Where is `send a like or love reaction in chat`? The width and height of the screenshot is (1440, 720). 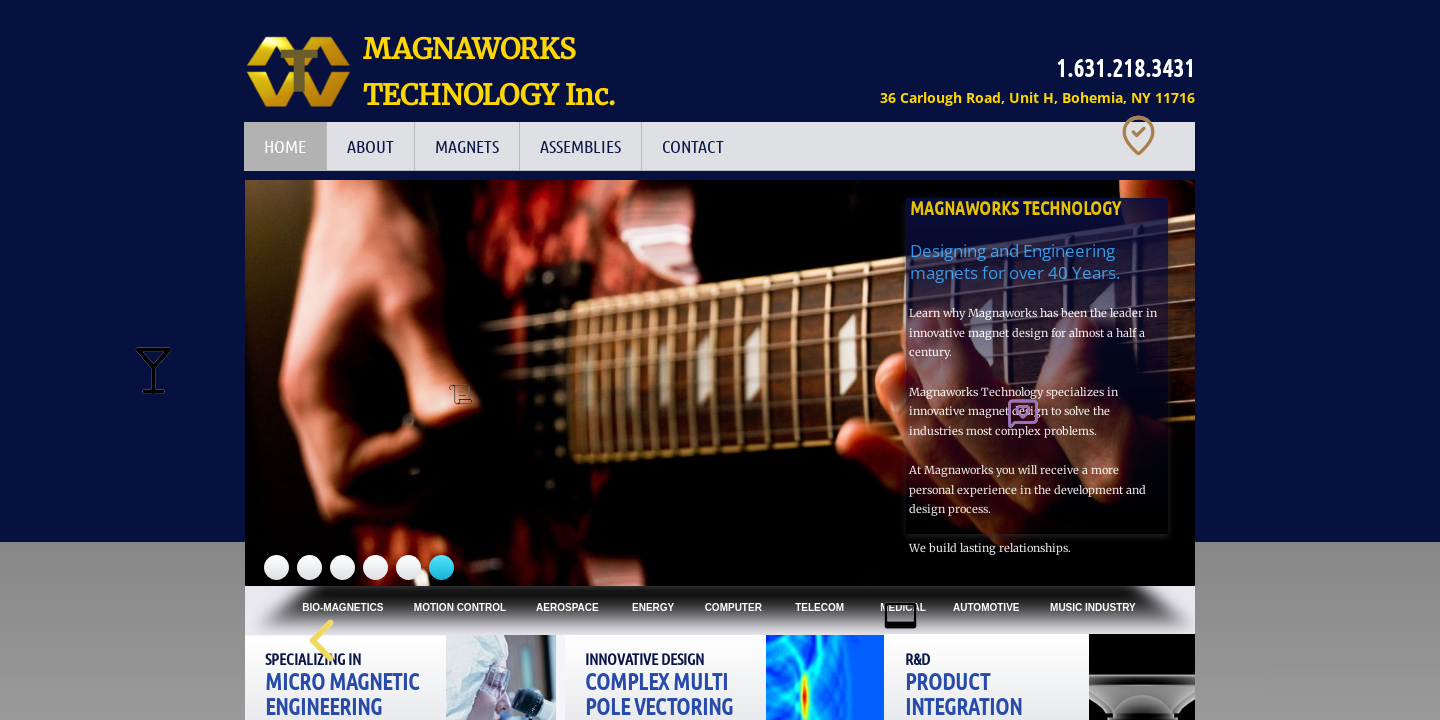
send a like or love reaction in chat is located at coordinates (1023, 413).